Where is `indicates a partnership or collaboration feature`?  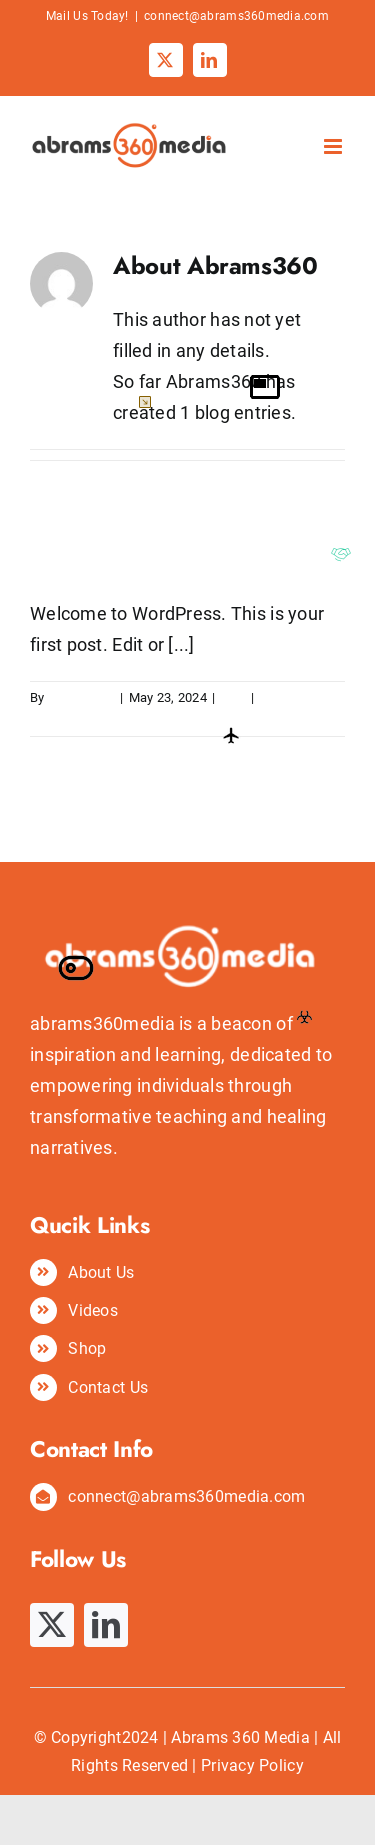 indicates a partnership or collaboration feature is located at coordinates (341, 554).